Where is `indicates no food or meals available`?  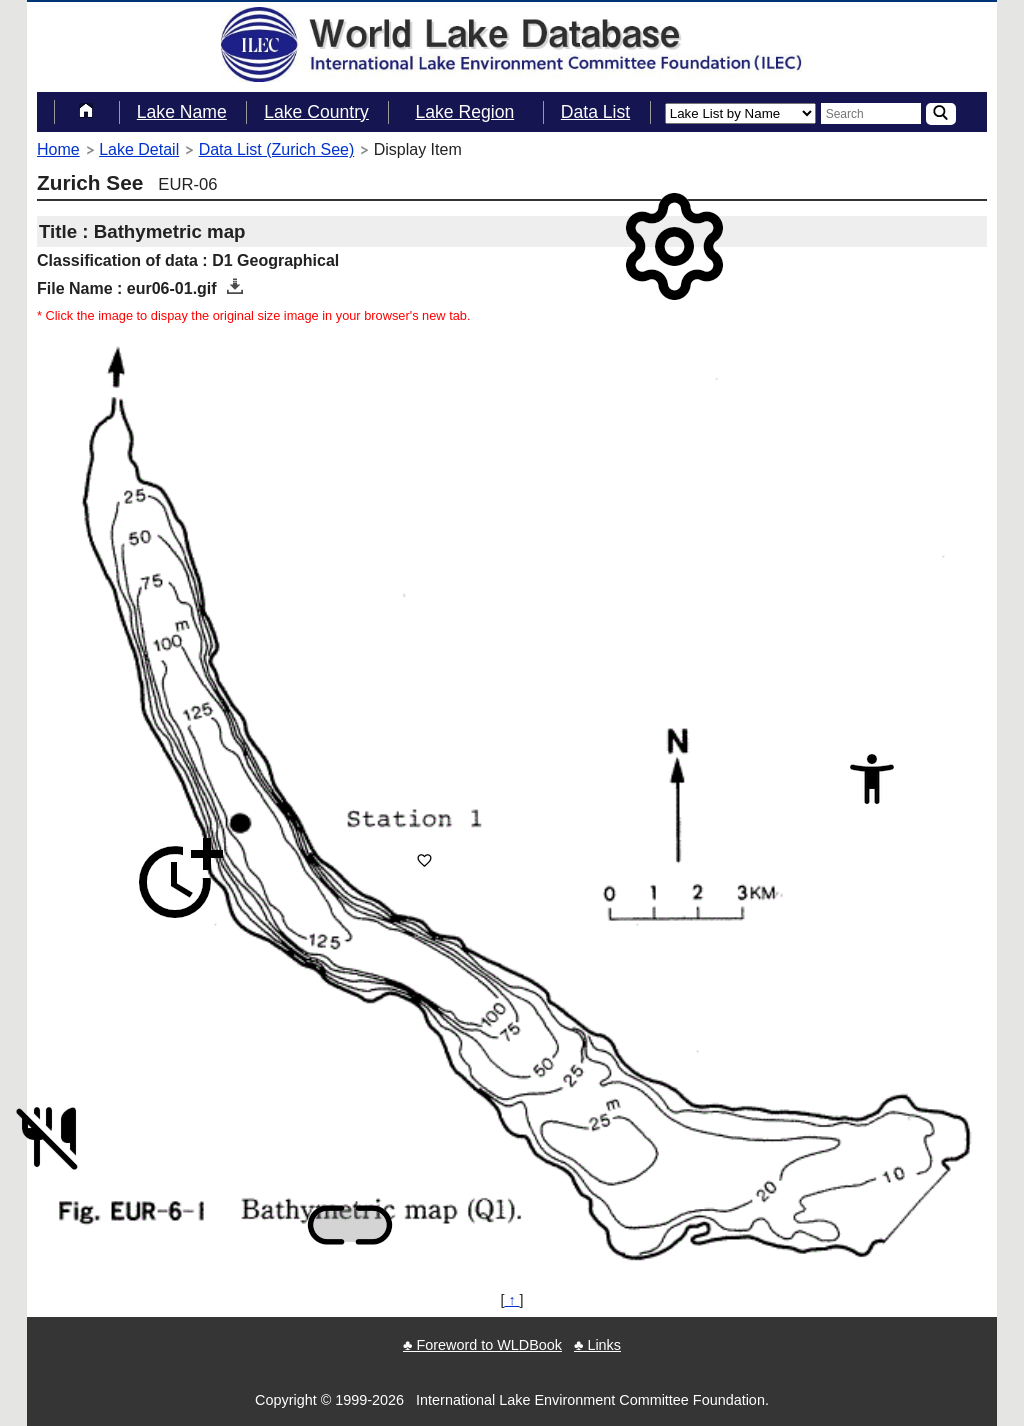
indicates no food or meals available is located at coordinates (49, 1137).